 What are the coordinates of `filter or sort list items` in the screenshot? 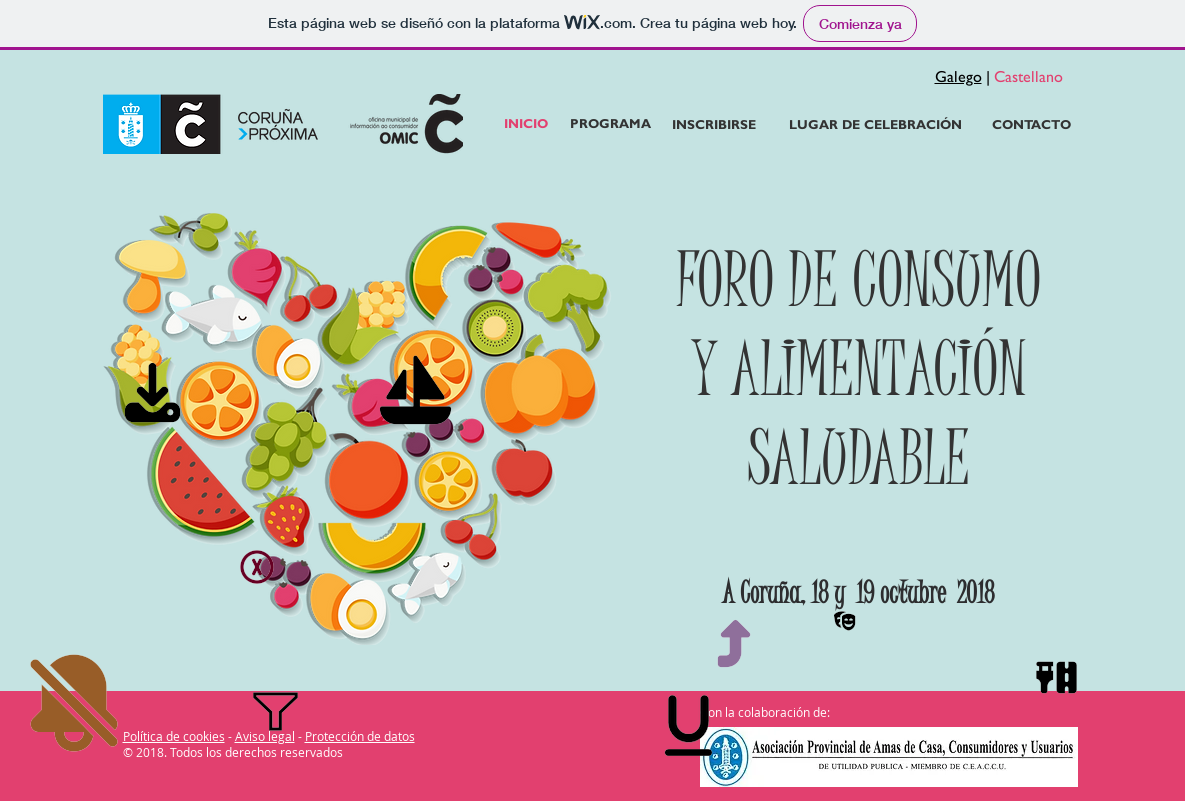 It's located at (275, 711).